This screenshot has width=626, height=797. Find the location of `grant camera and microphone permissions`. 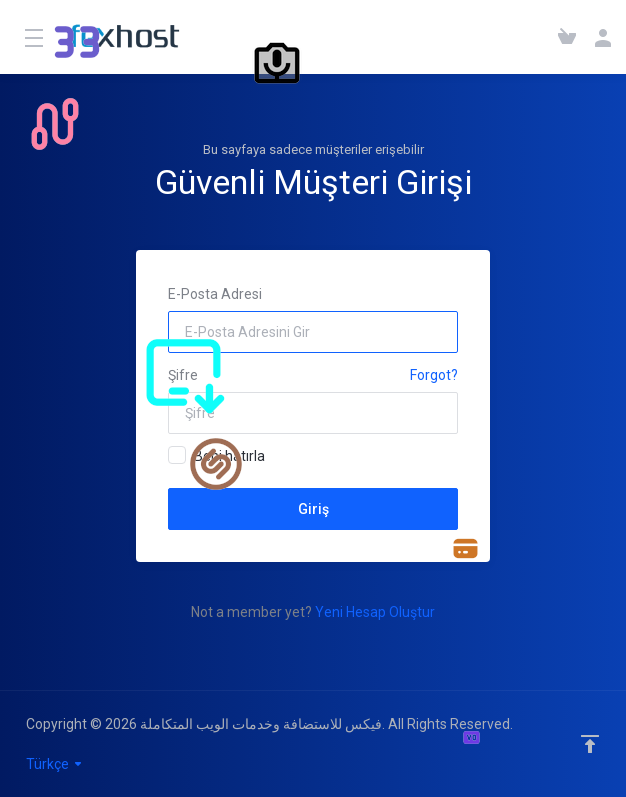

grant camera and microphone permissions is located at coordinates (277, 63).